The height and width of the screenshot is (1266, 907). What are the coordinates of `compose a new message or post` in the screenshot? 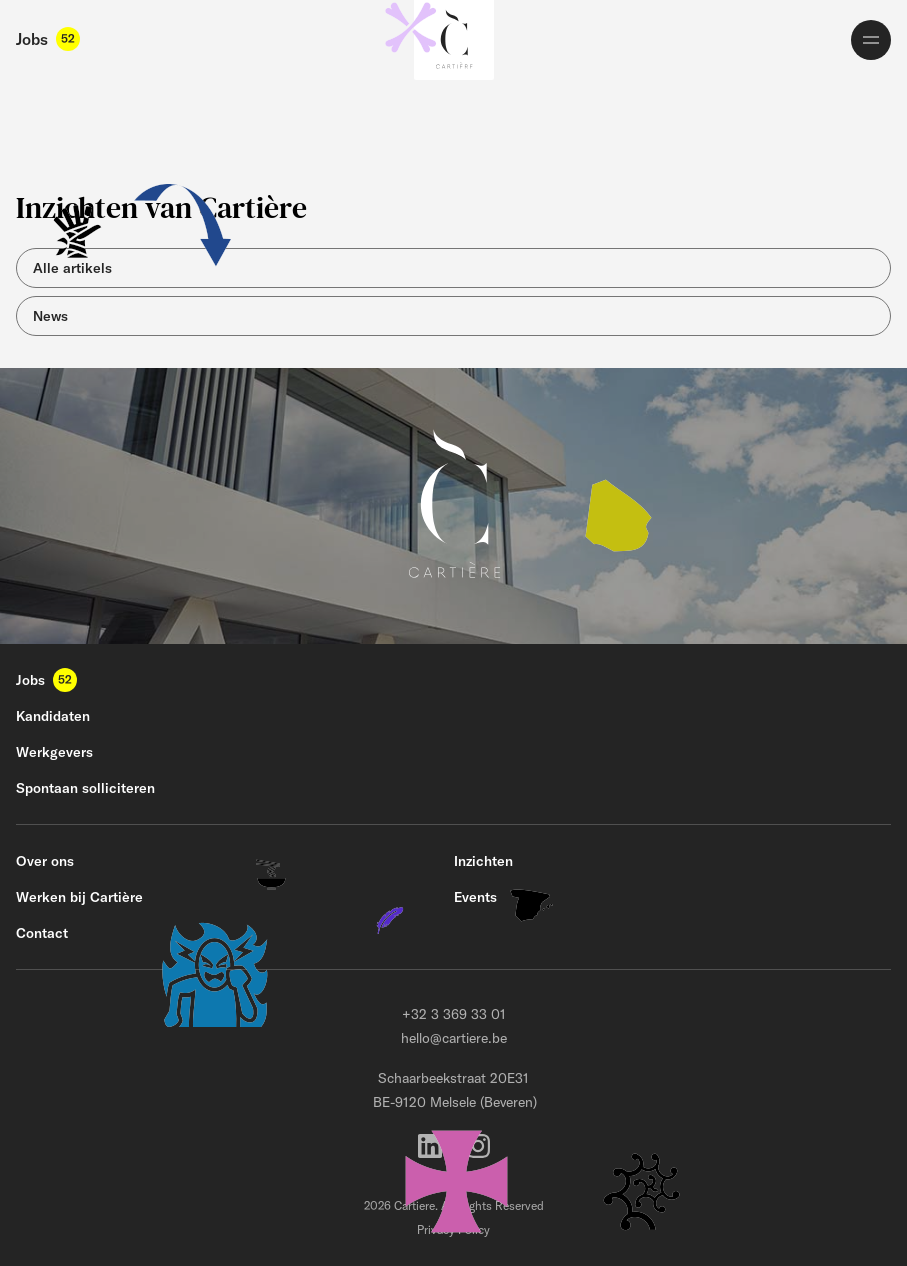 It's located at (389, 920).